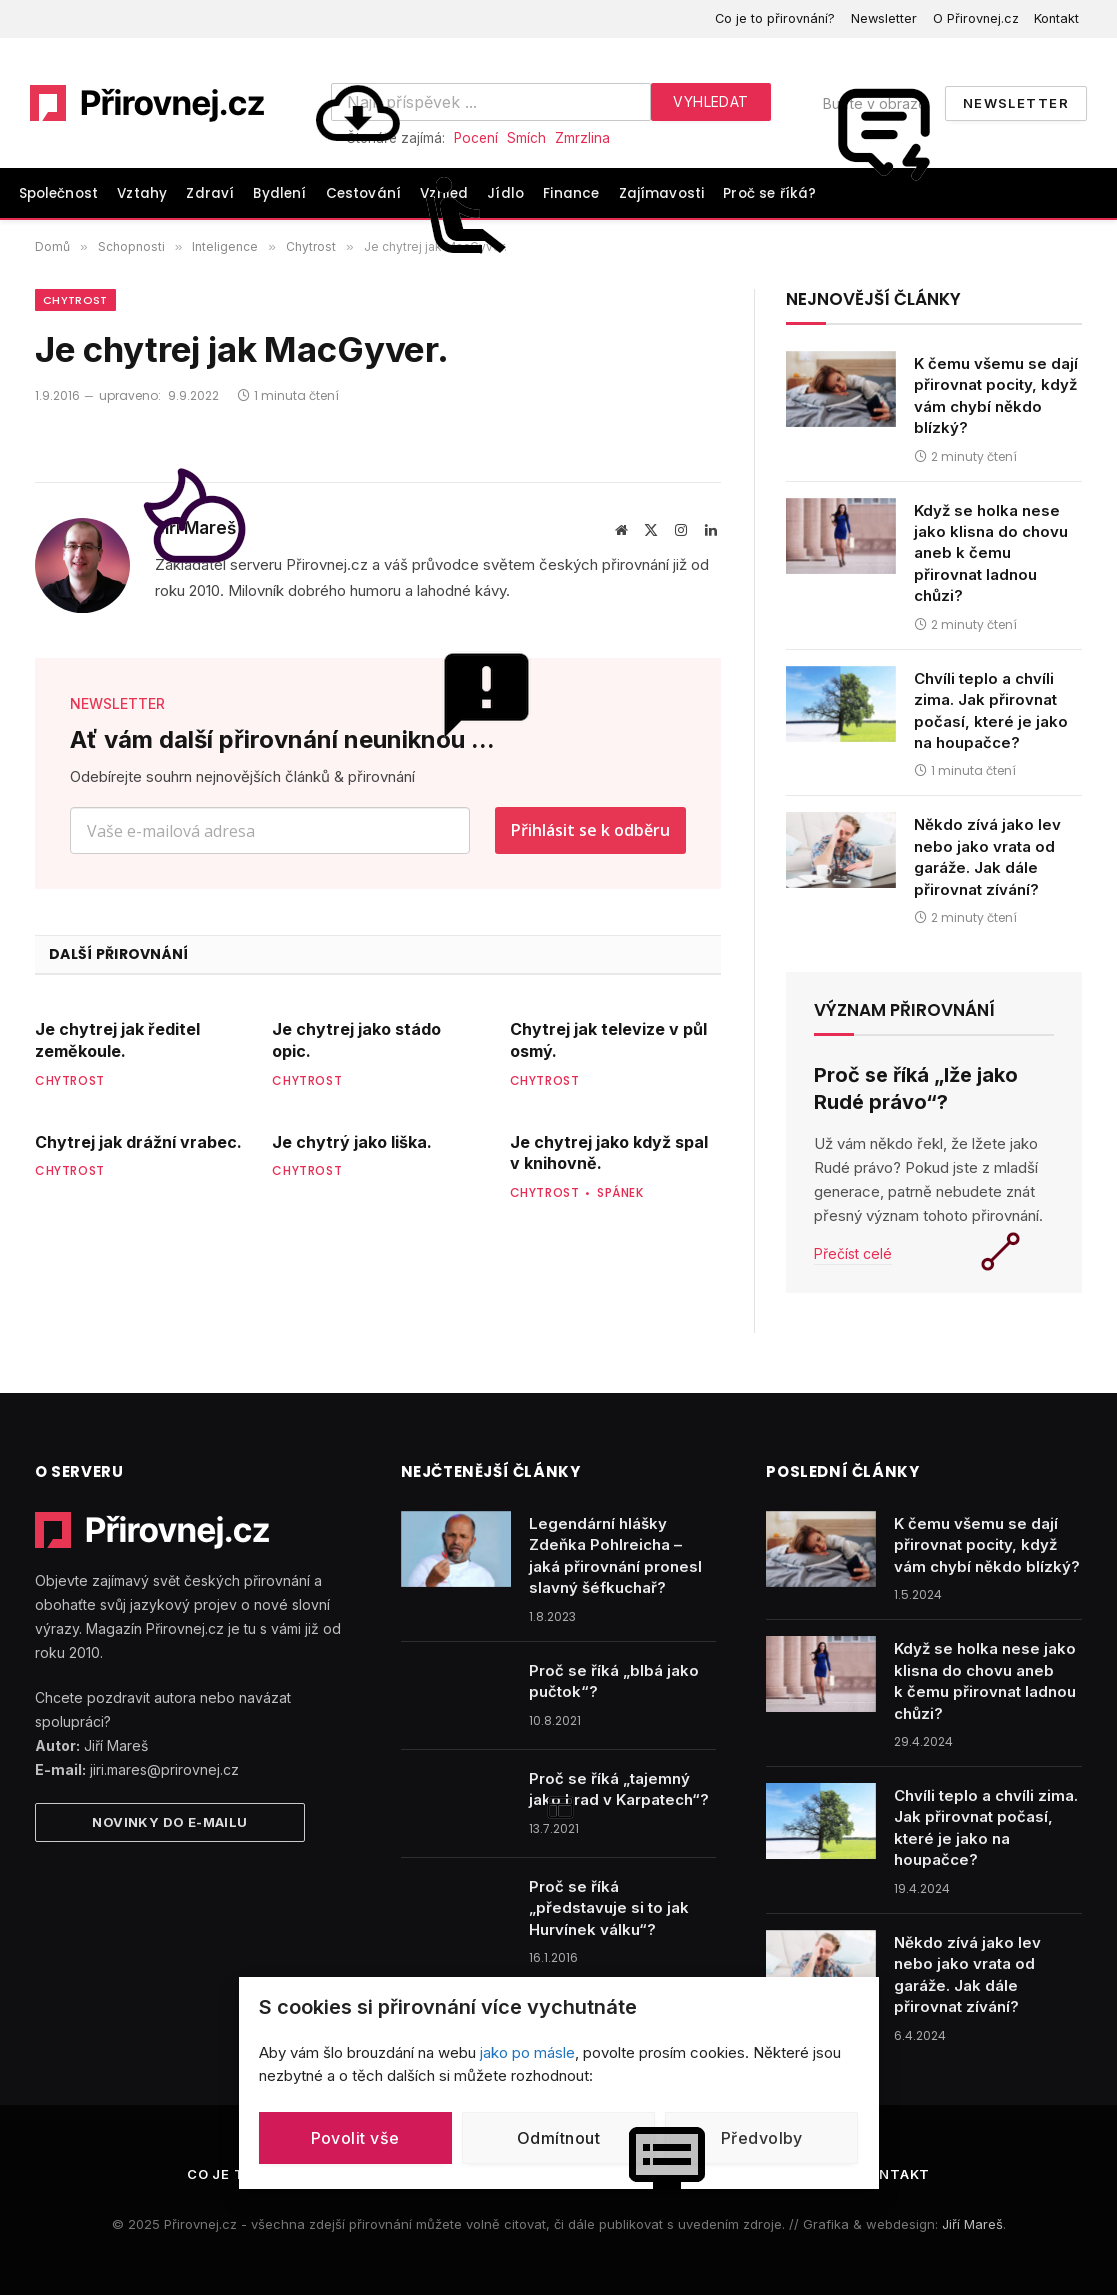 Image resolution: width=1117 pixels, height=2295 pixels. What do you see at coordinates (884, 130) in the screenshot?
I see `send a quick reply` at bounding box center [884, 130].